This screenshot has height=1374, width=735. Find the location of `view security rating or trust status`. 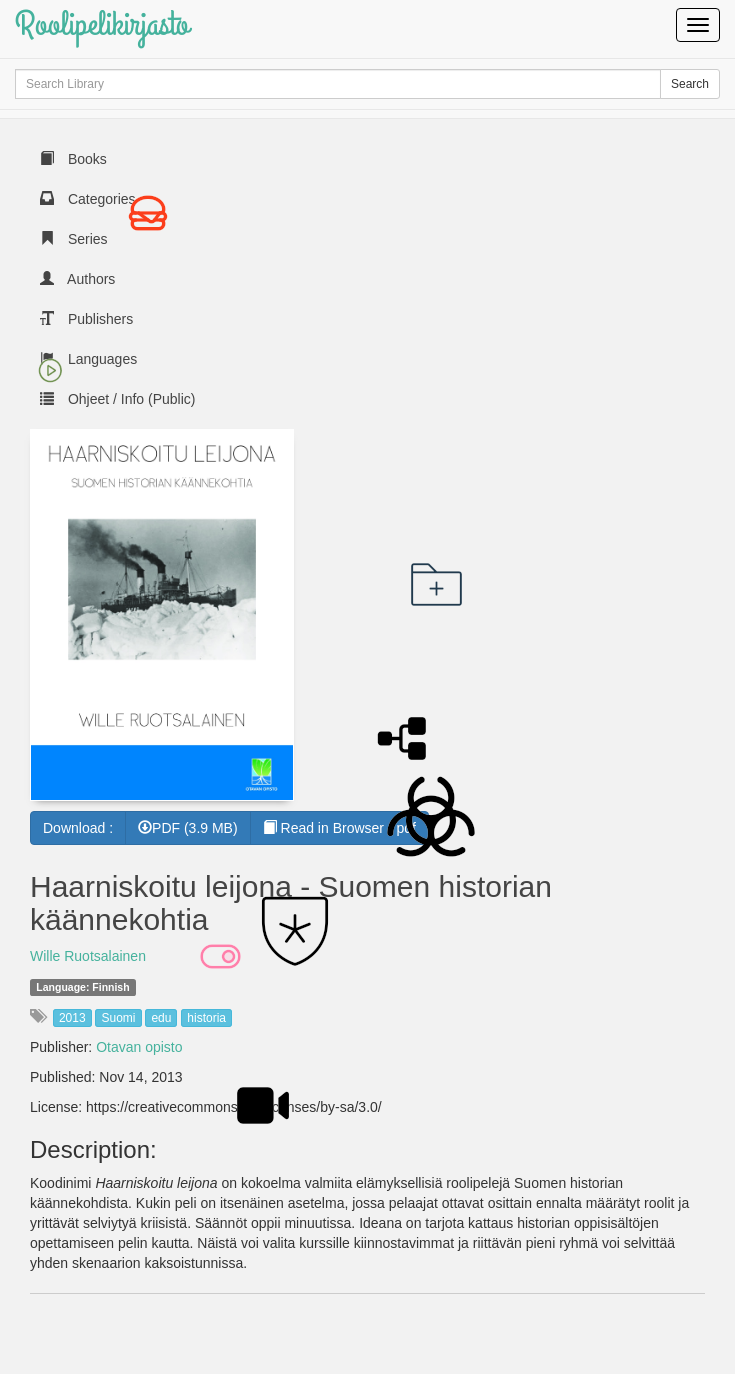

view security rating or trust status is located at coordinates (295, 927).